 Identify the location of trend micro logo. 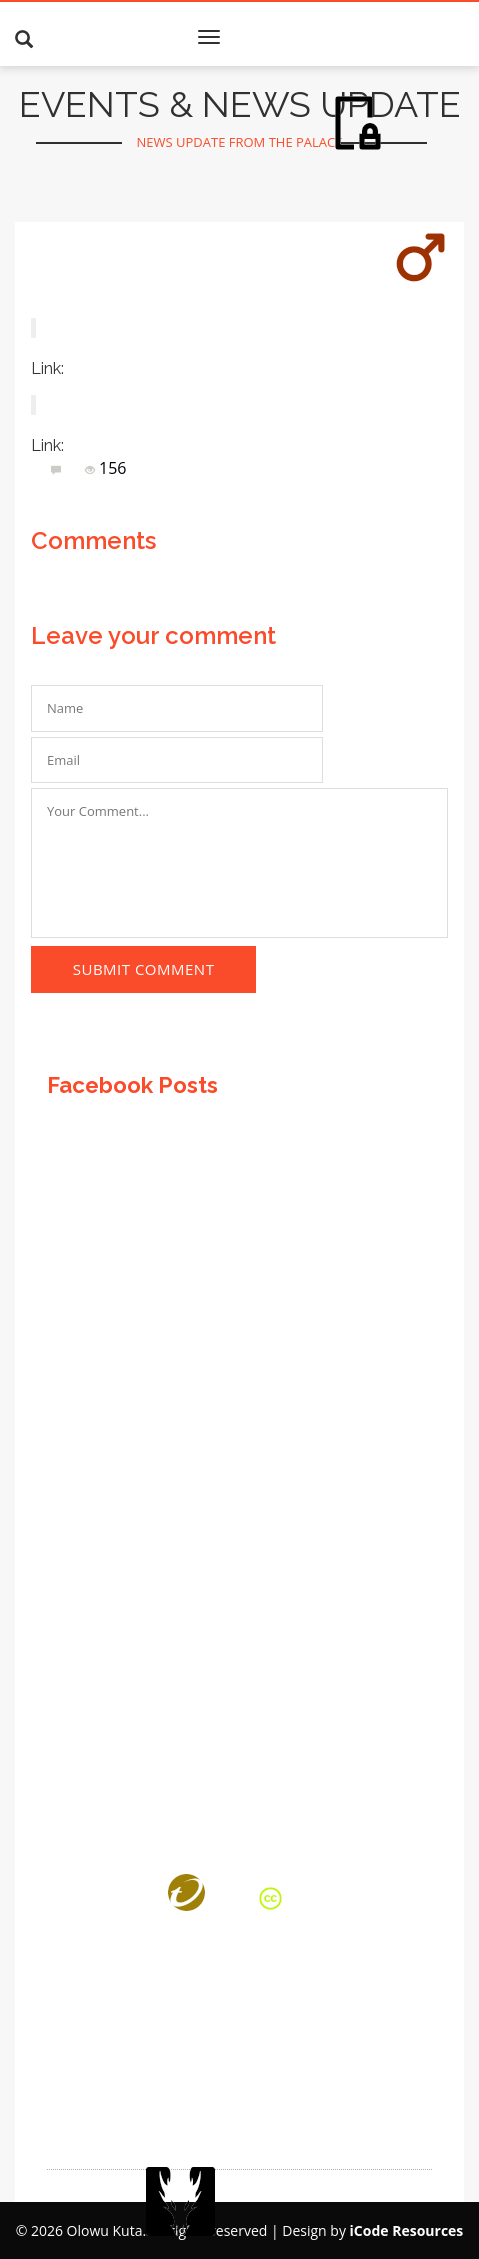
(186, 1892).